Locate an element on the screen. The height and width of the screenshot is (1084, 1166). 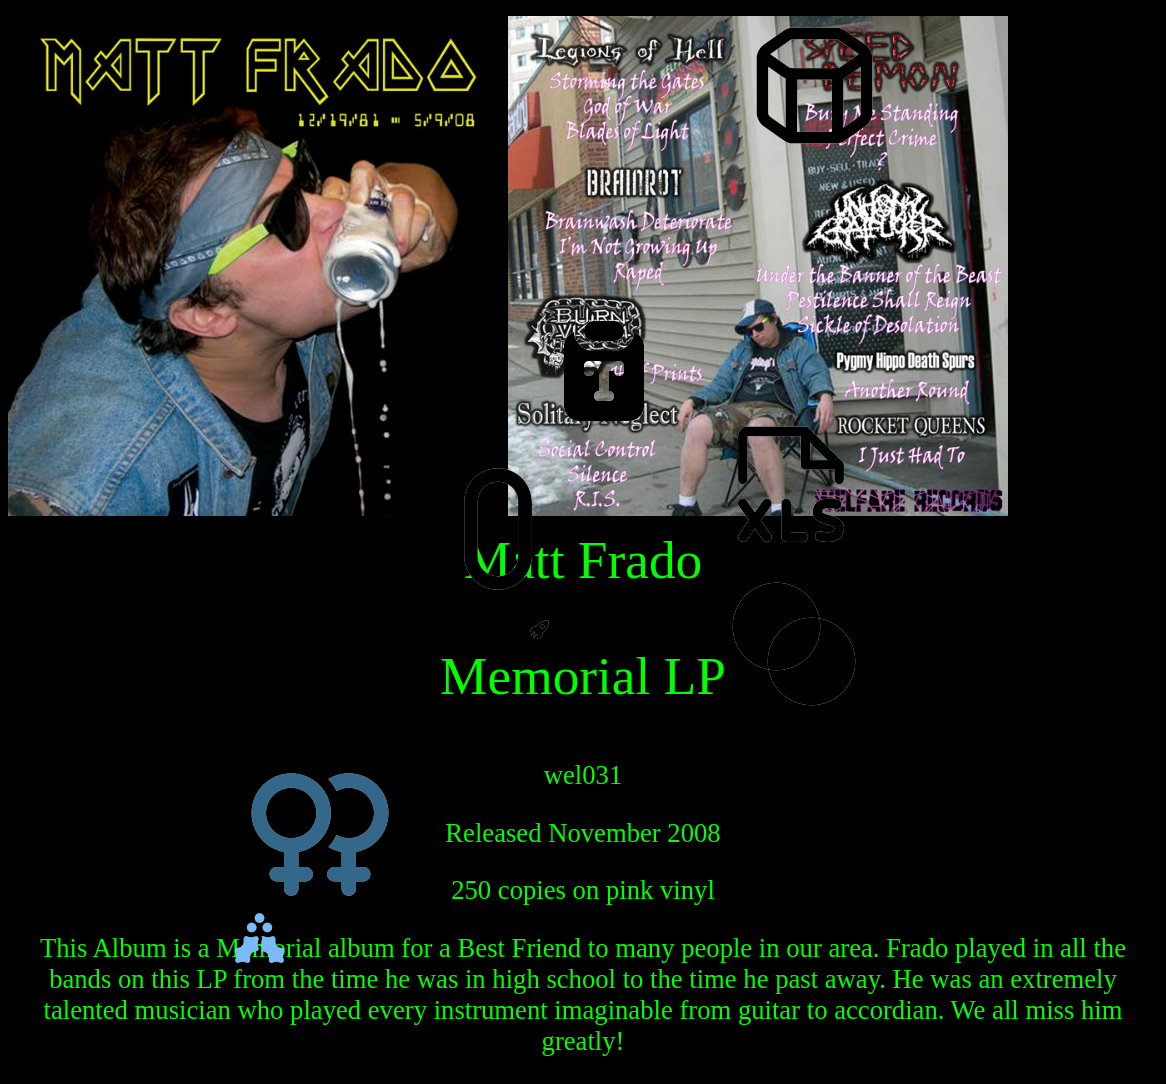
access copied text formatting options is located at coordinates (604, 371).